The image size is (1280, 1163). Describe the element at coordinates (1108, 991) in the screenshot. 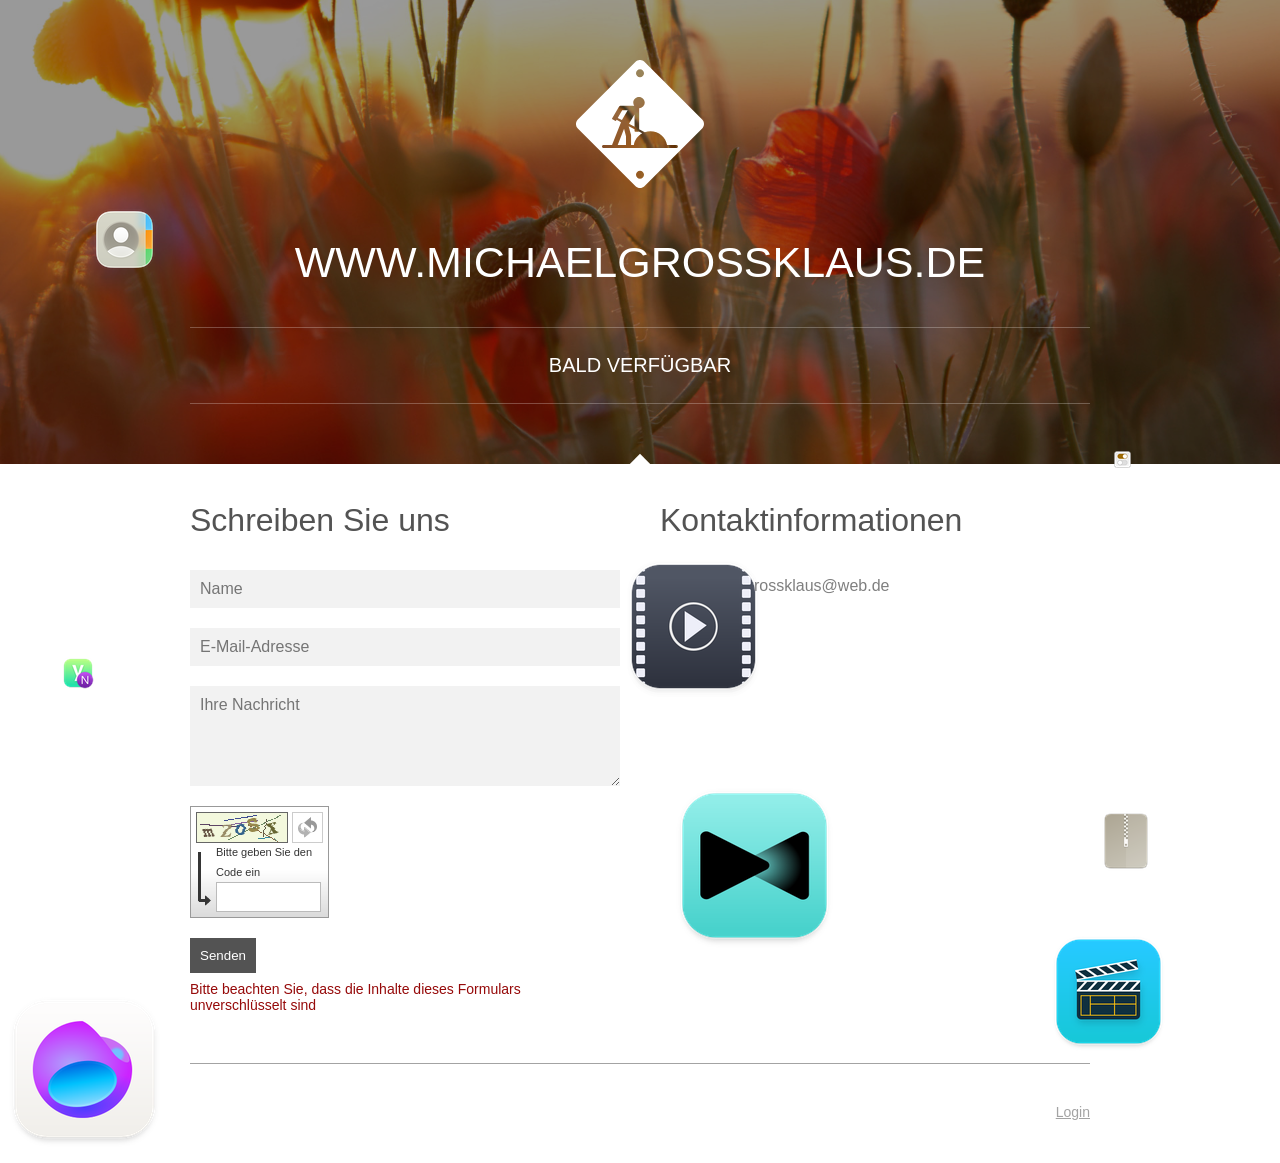

I see `open losslesscut video editing app` at that location.